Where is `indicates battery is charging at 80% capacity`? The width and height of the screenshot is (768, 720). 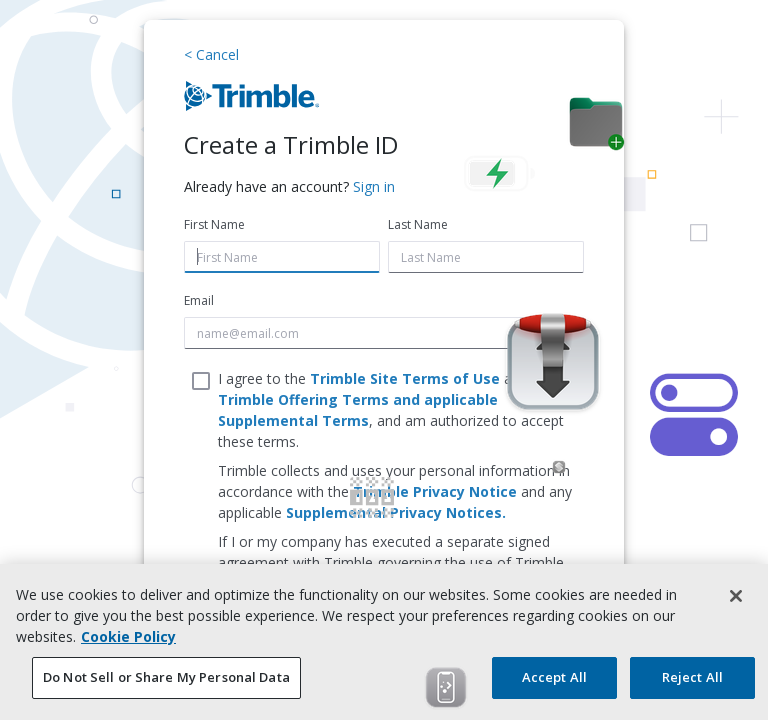 indicates battery is charging at 80% capacity is located at coordinates (499, 173).